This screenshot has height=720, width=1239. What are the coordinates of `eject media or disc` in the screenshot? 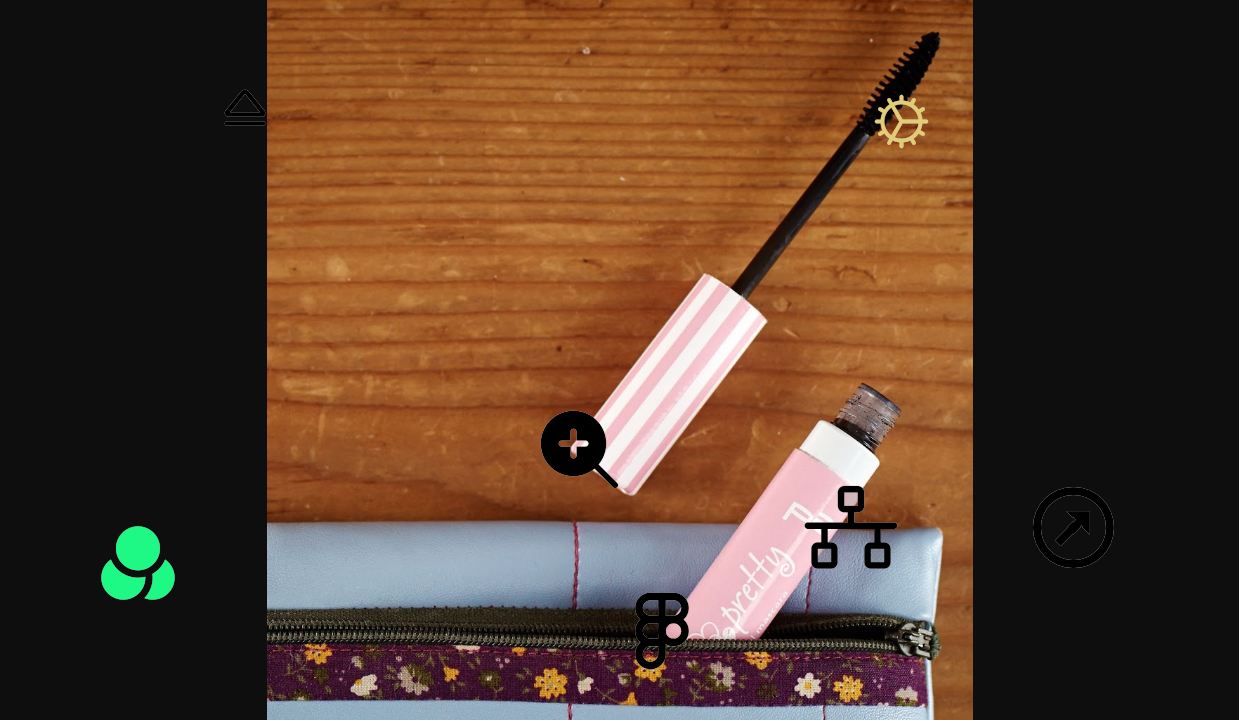 It's located at (245, 110).